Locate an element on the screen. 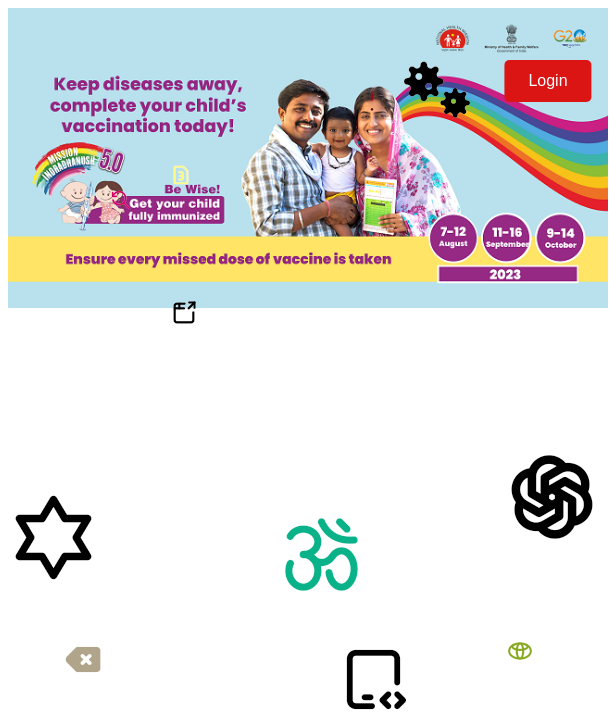 This screenshot has height=720, width=616. view detected viruses or threats is located at coordinates (437, 88).